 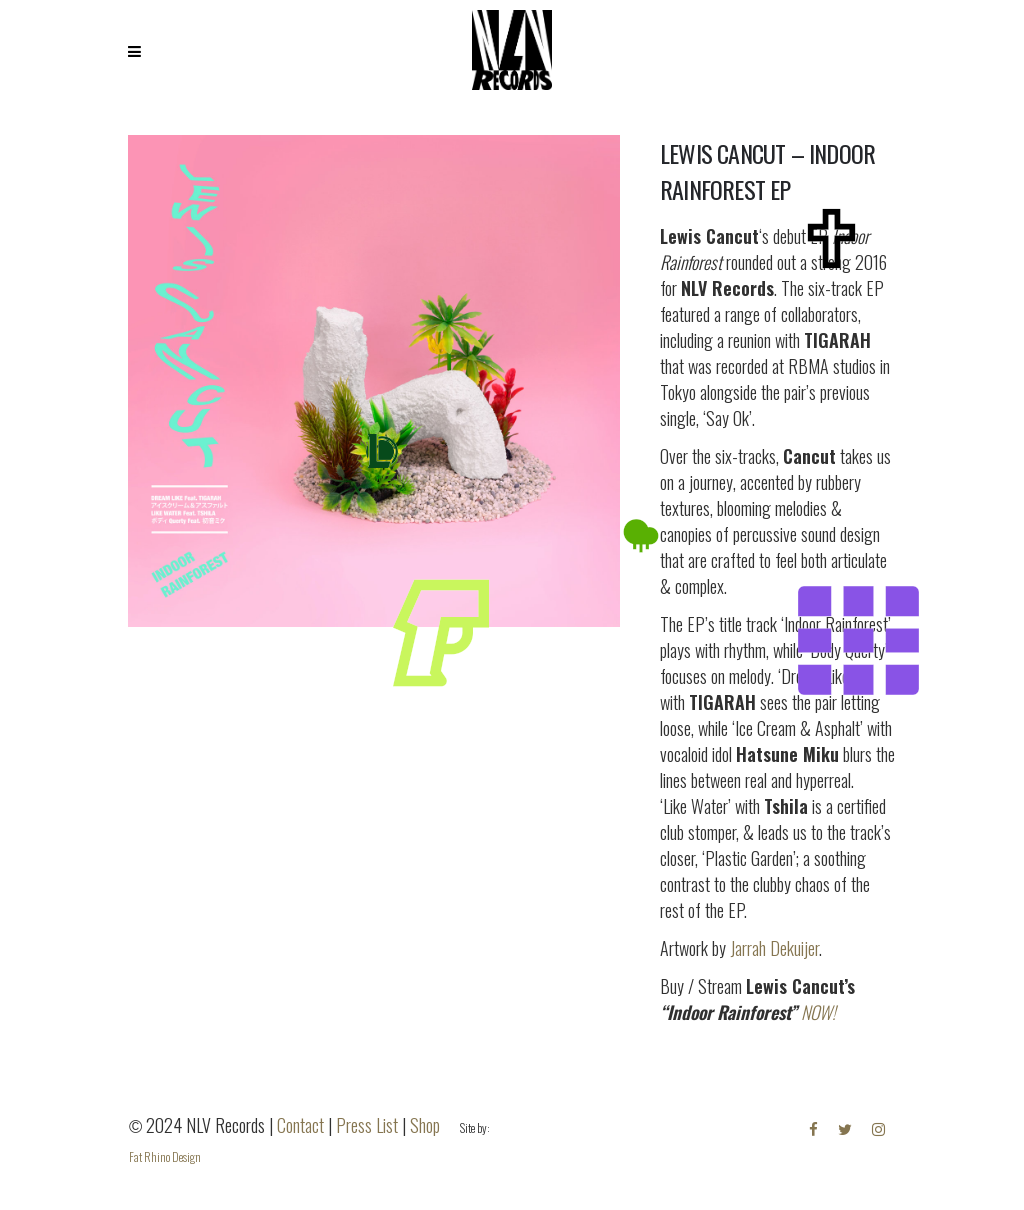 What do you see at coordinates (831, 238) in the screenshot?
I see `religious or faith-related content` at bounding box center [831, 238].